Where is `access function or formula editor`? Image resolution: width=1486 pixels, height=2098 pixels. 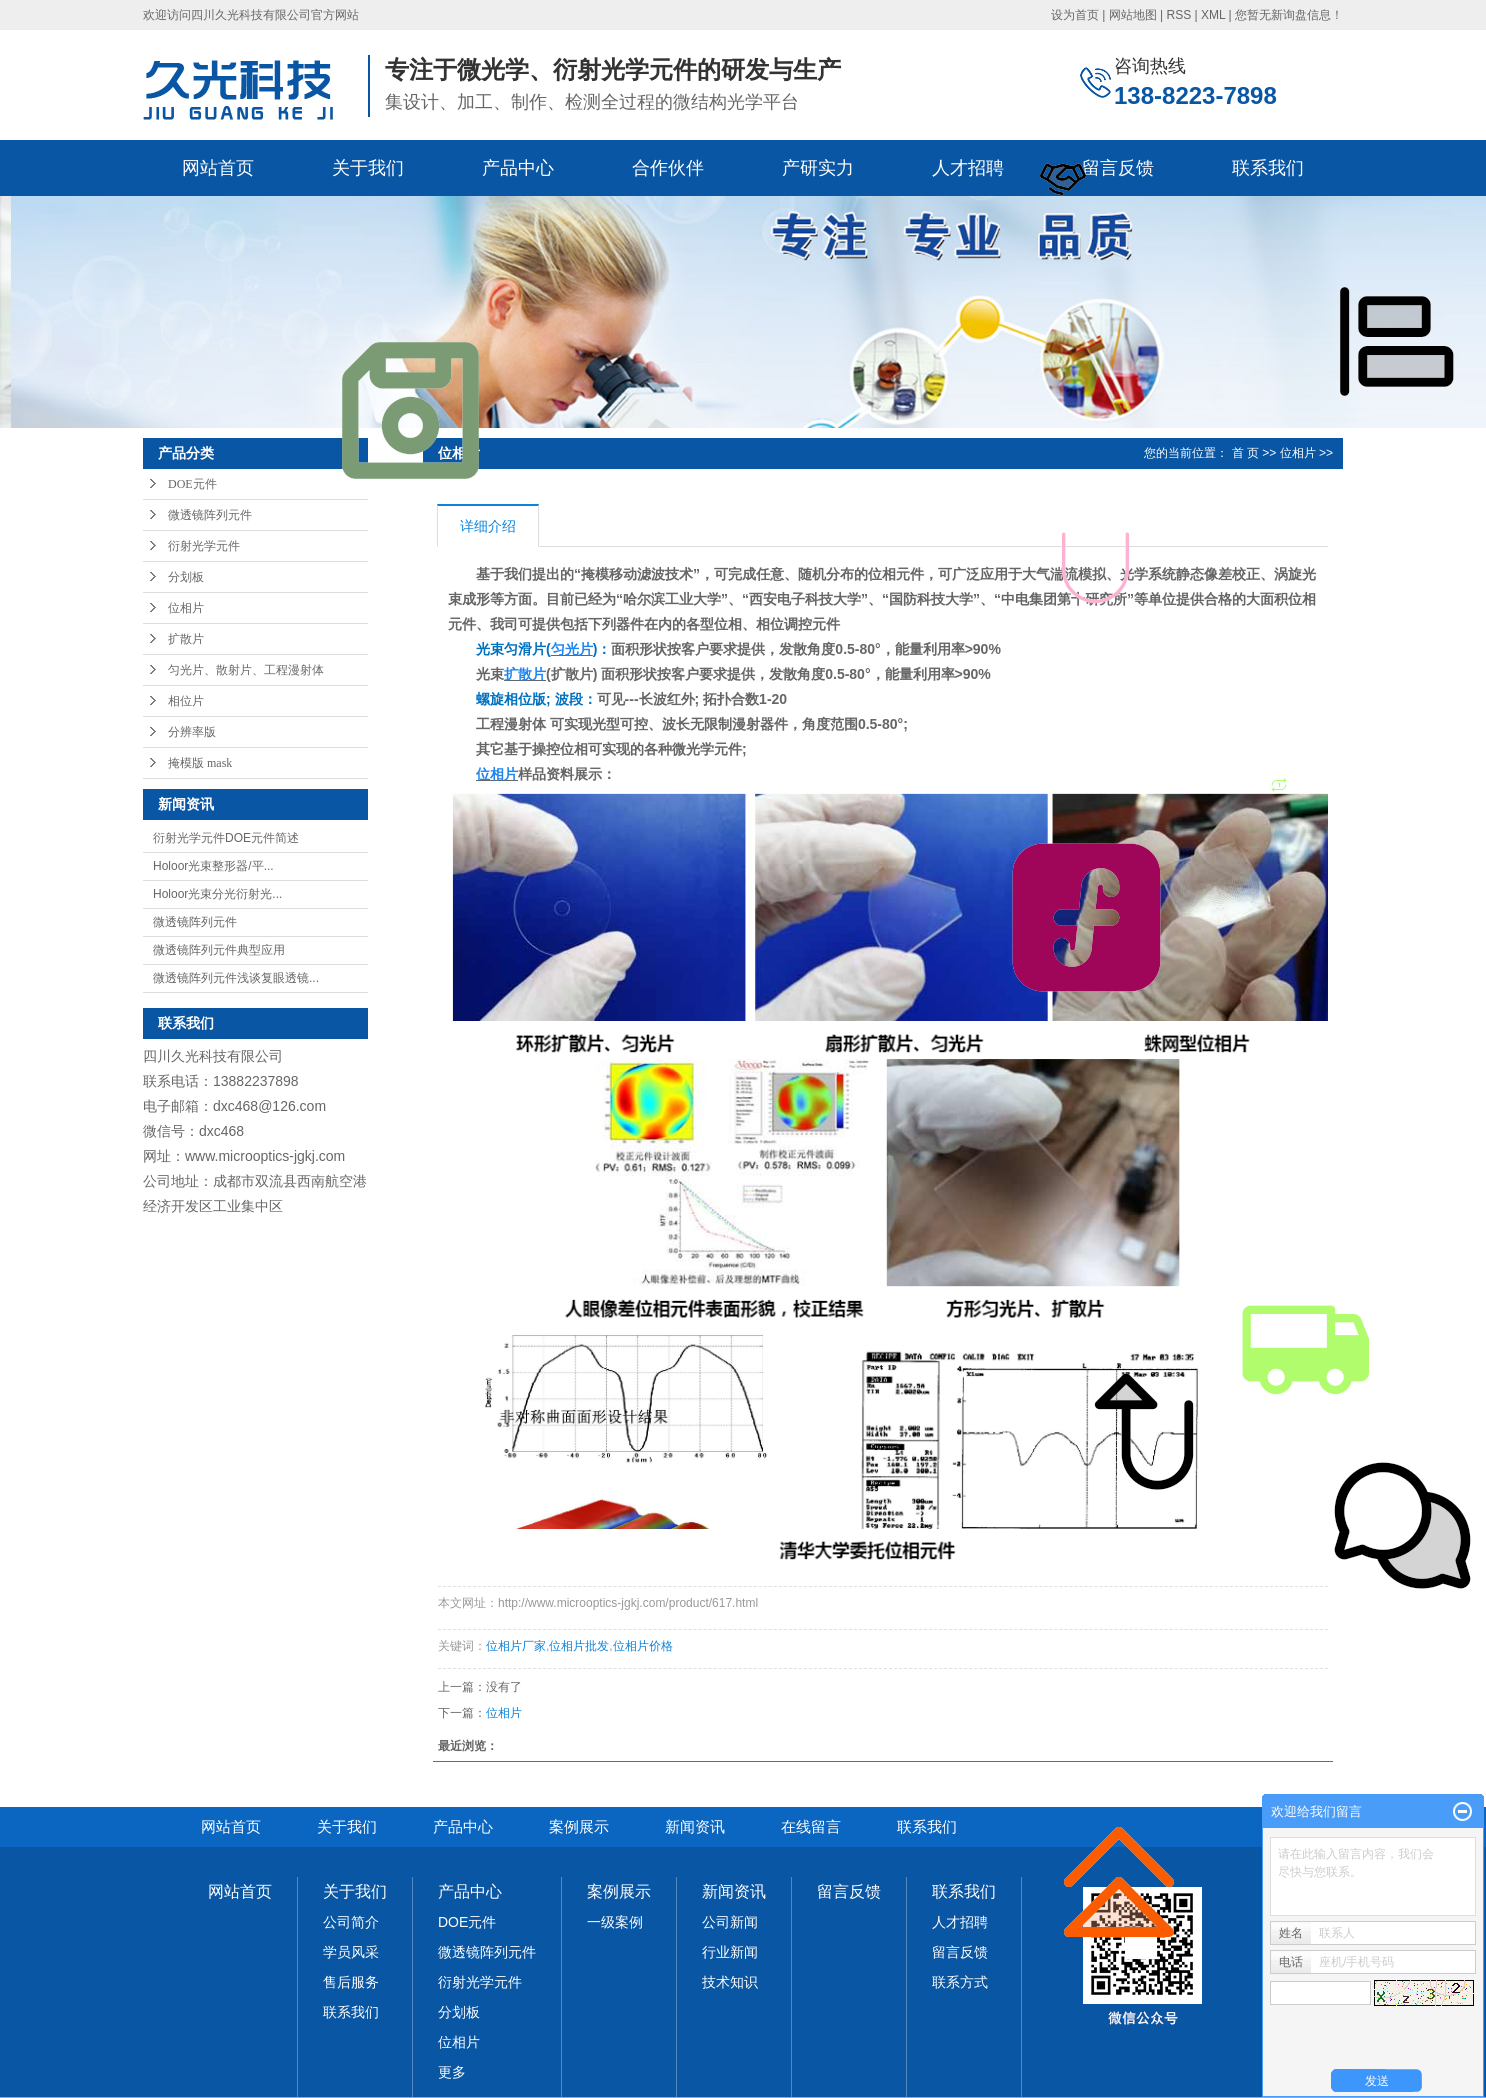 access function or formula editor is located at coordinates (1086, 917).